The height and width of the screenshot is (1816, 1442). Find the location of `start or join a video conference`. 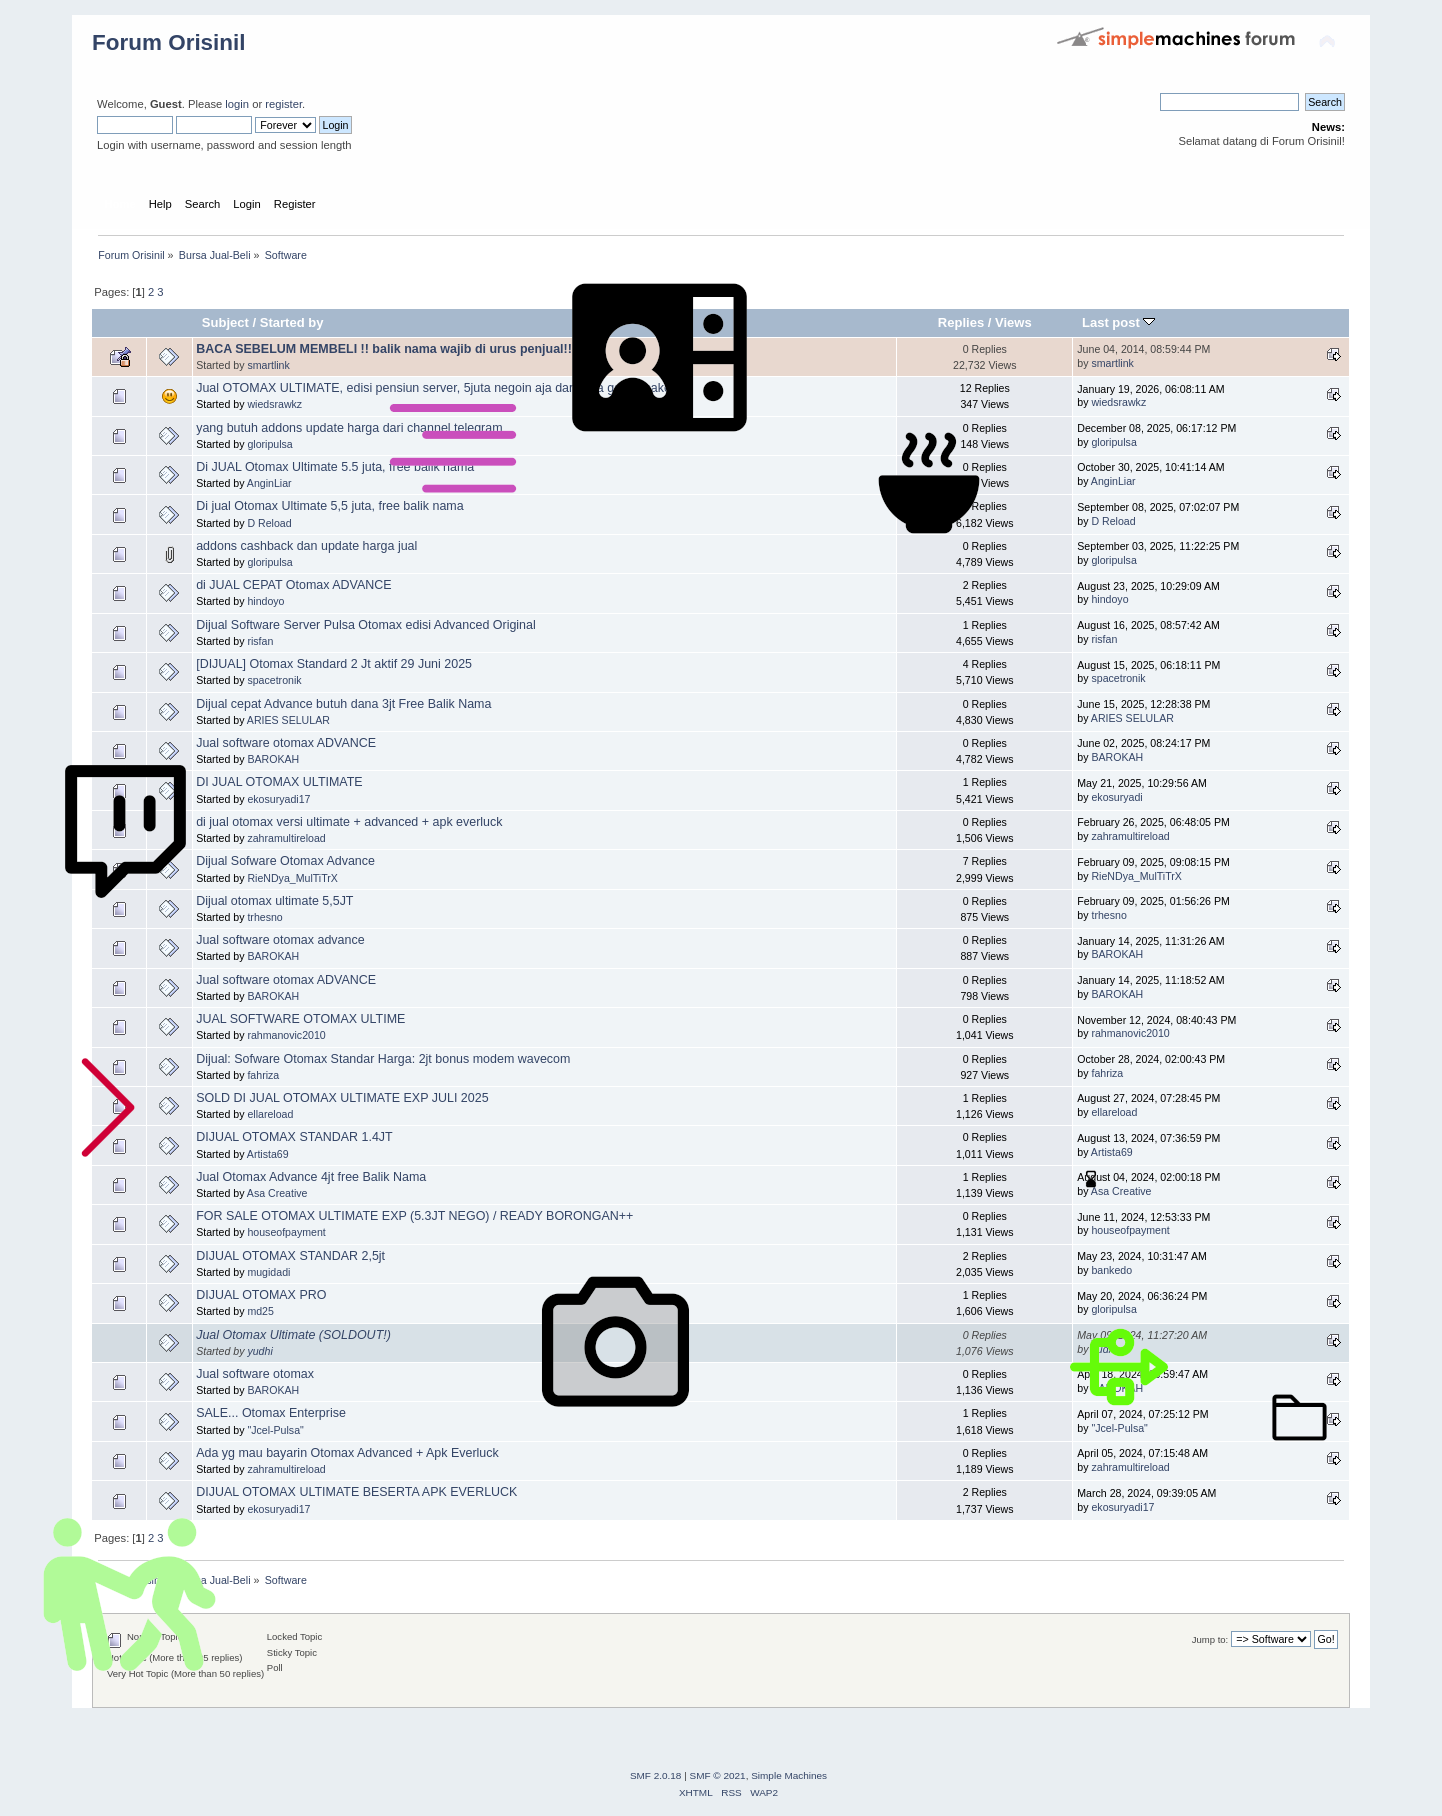

start or join a video conference is located at coordinates (659, 357).